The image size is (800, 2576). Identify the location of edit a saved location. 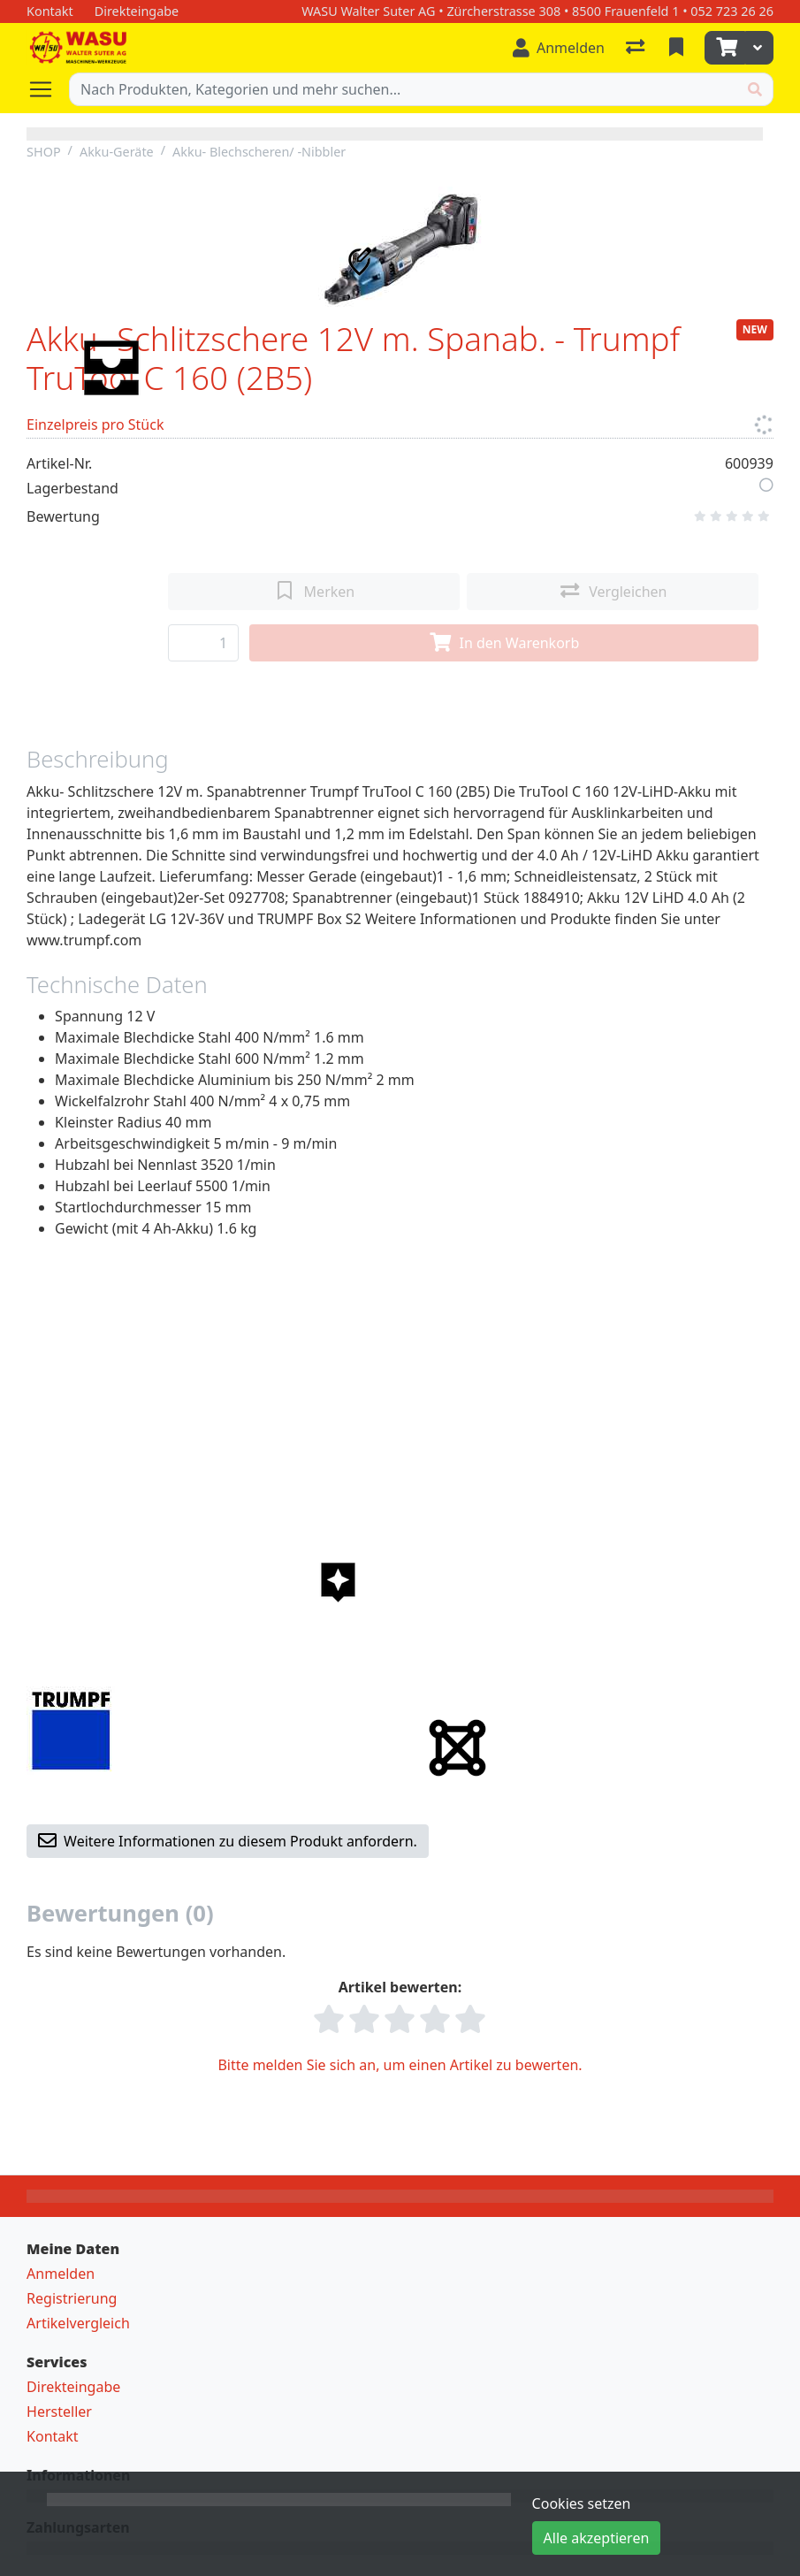
(359, 262).